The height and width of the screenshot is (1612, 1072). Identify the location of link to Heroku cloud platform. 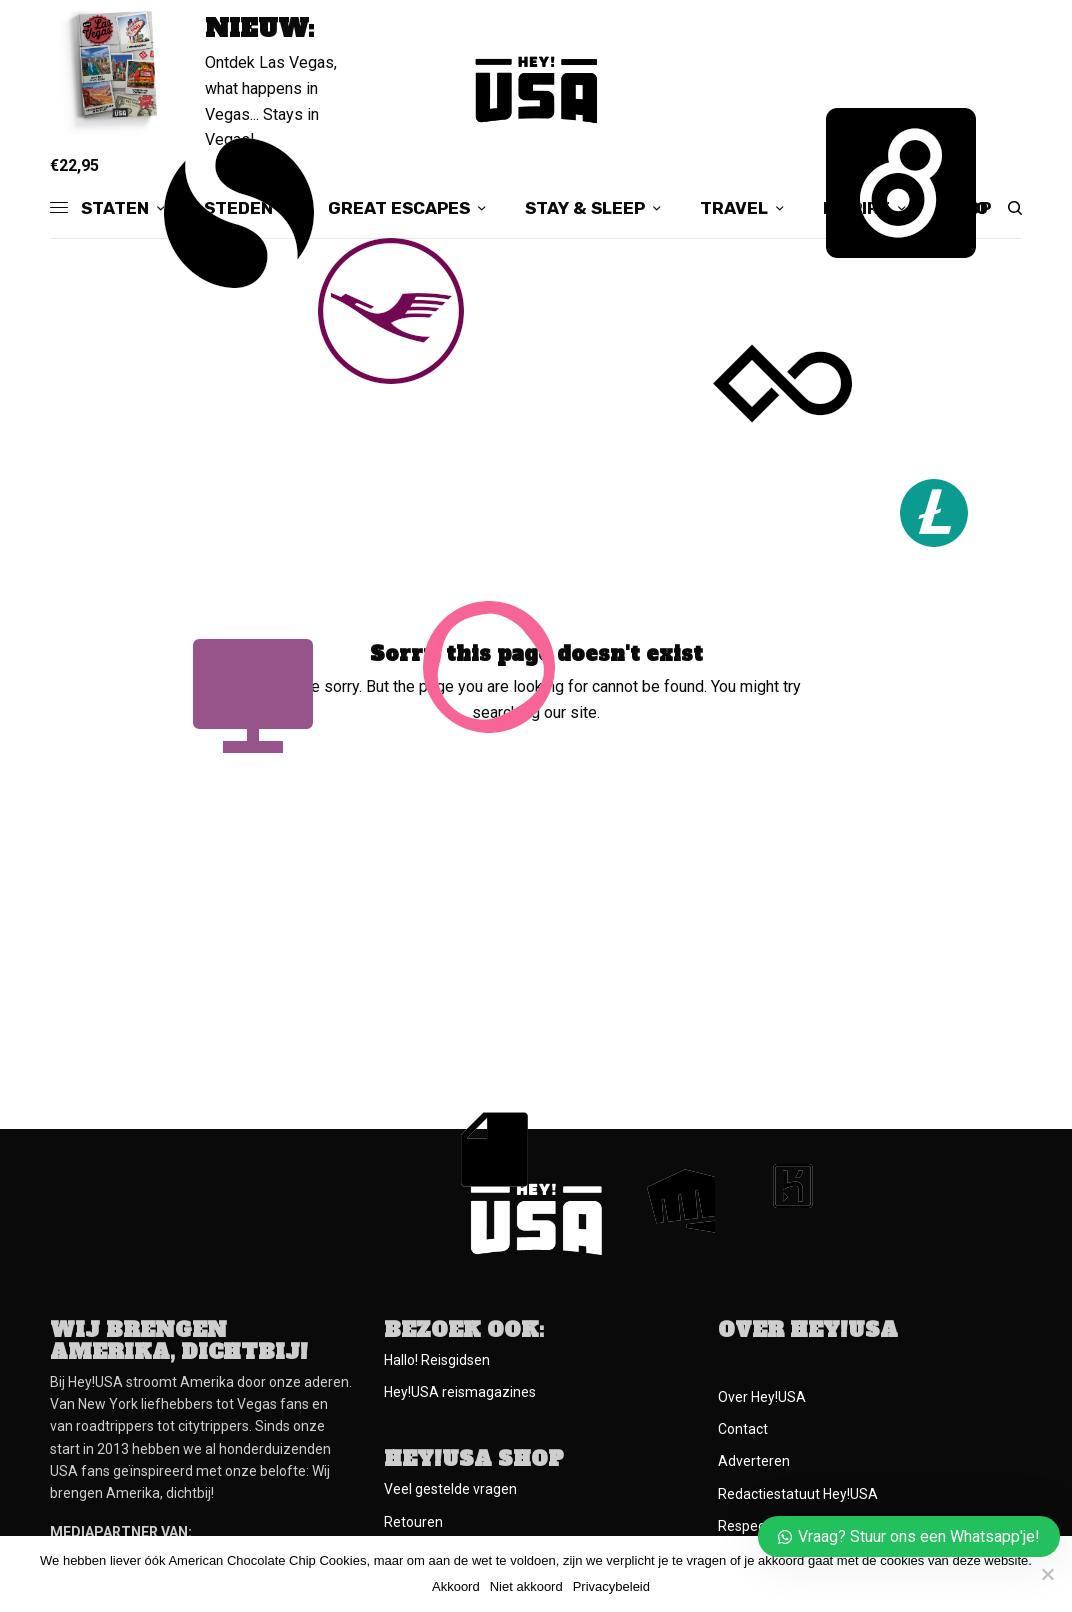
(793, 1186).